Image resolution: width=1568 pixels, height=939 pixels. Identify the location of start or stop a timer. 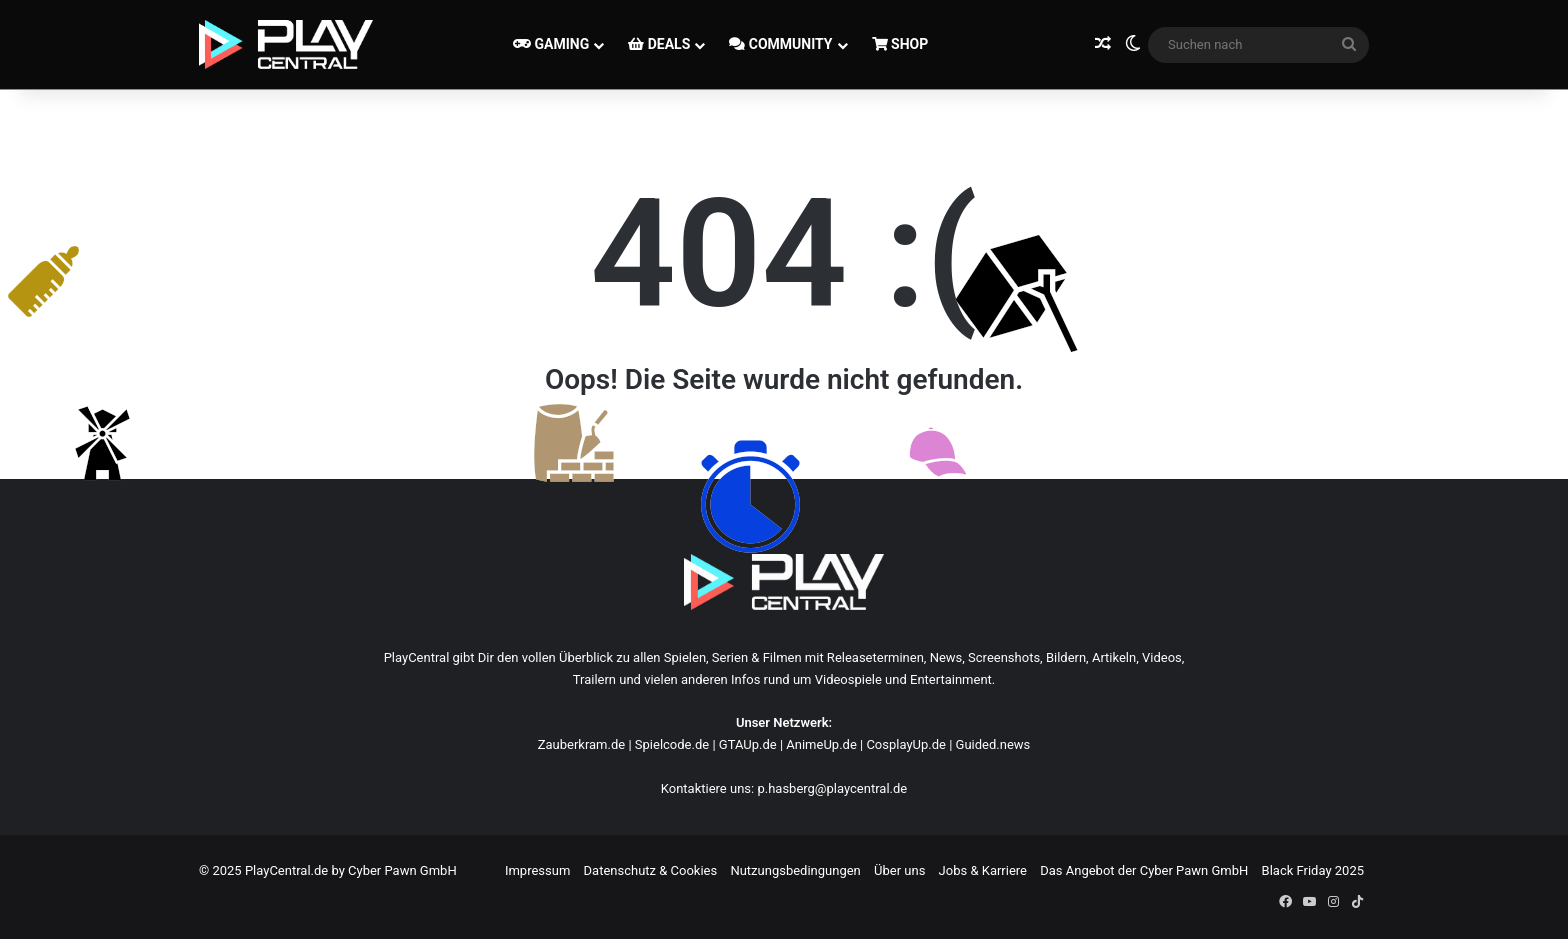
(750, 496).